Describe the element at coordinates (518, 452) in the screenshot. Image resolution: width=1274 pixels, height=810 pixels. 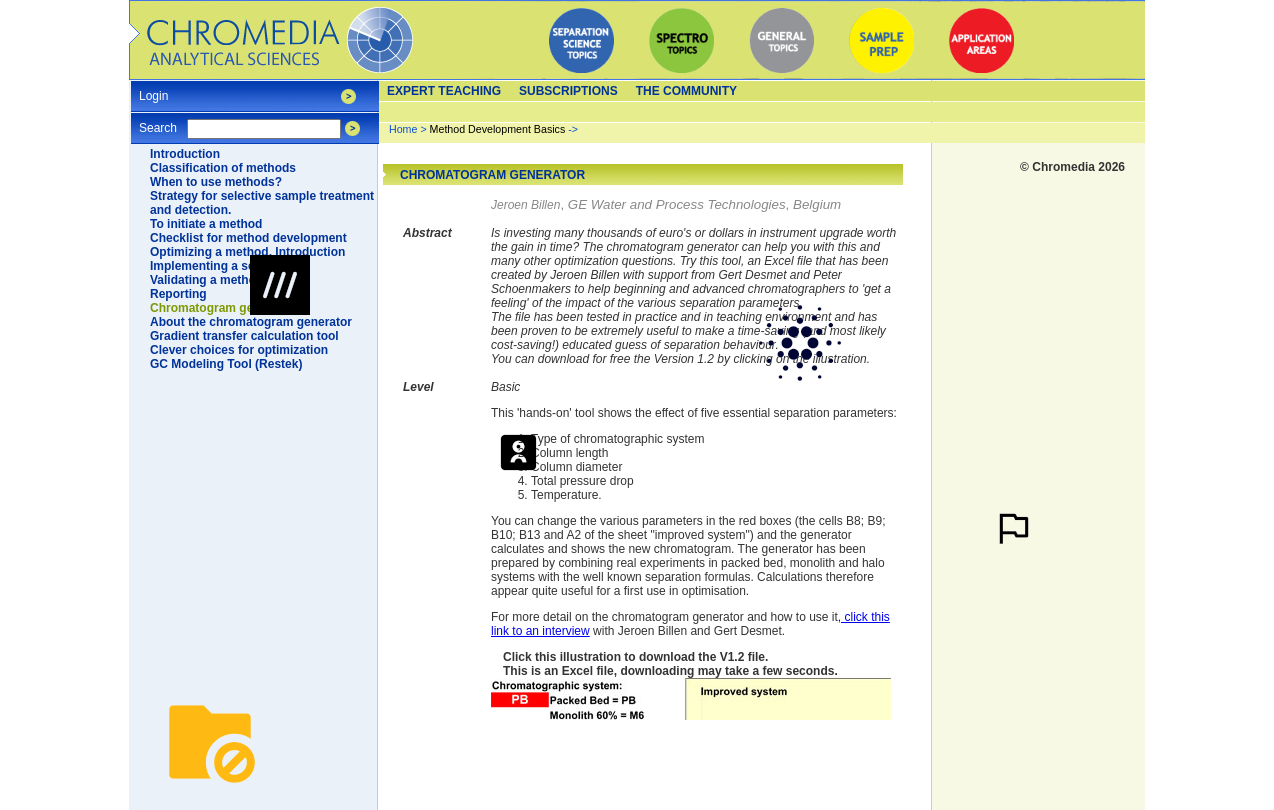
I see `view your account profile` at that location.